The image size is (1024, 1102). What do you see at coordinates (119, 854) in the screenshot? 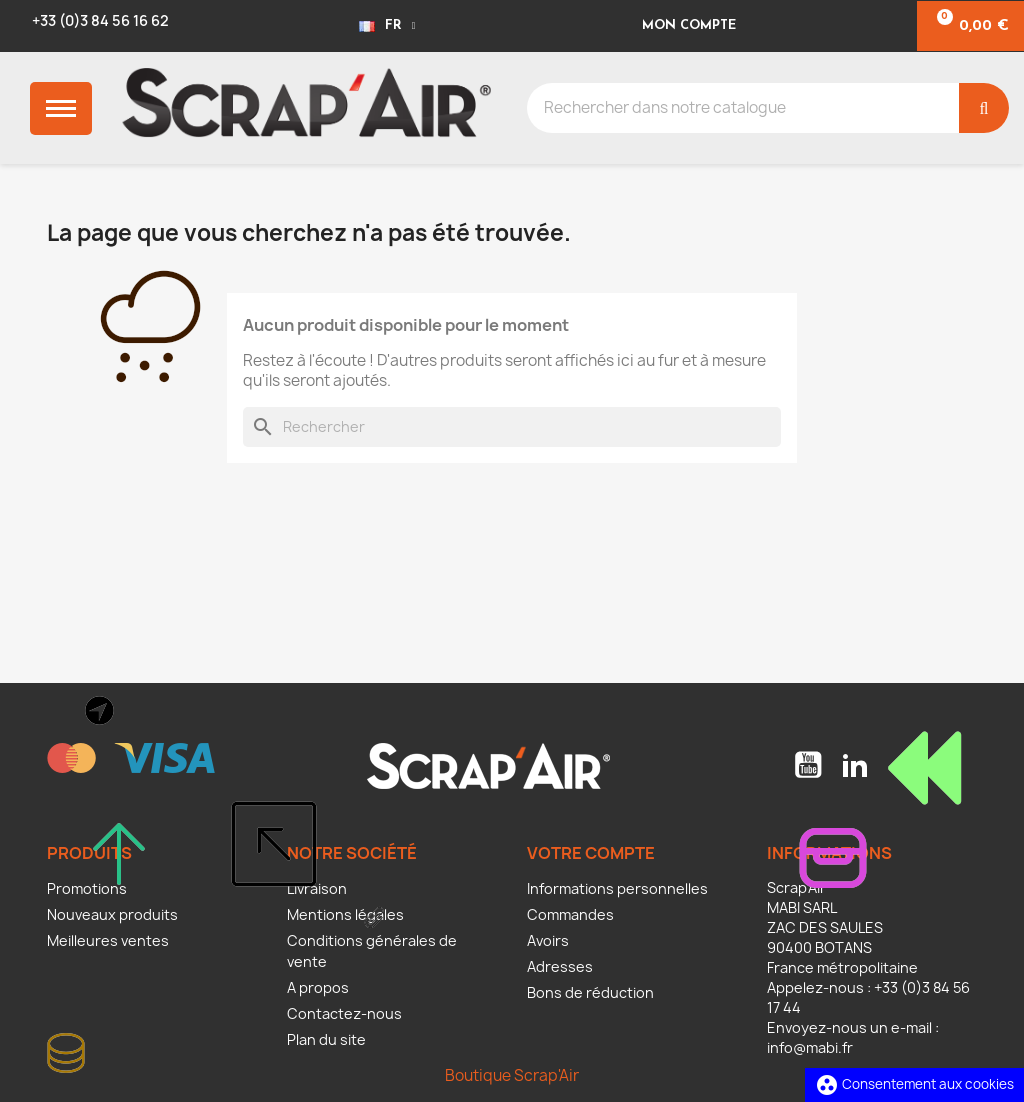
I see `scroll to top of page` at bounding box center [119, 854].